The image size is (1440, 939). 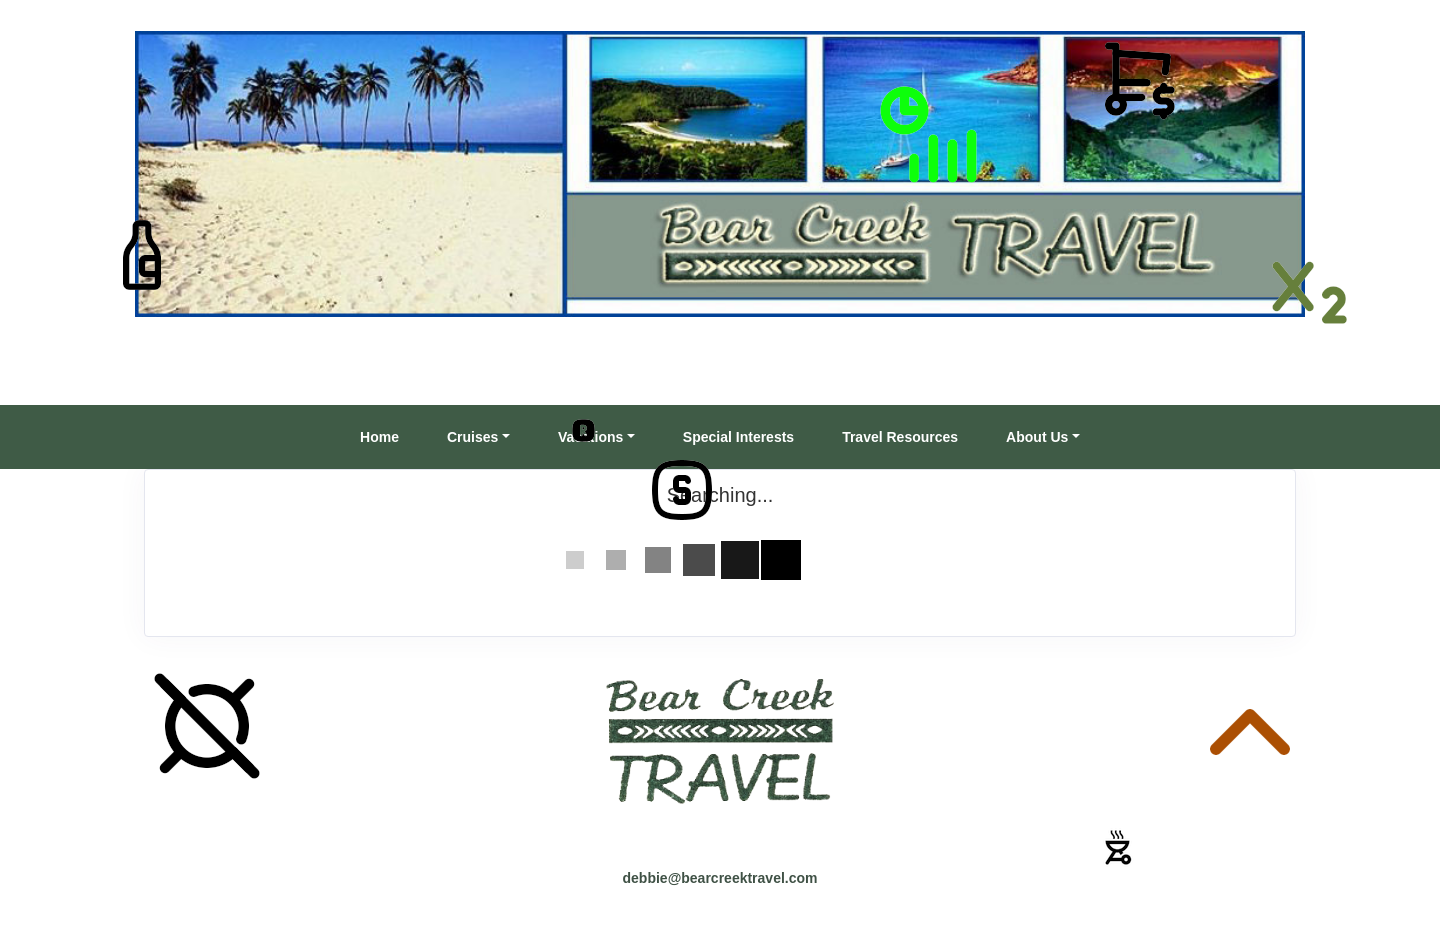 I want to click on access outdoor cooking or grilling recipes, so click(x=1117, y=847).